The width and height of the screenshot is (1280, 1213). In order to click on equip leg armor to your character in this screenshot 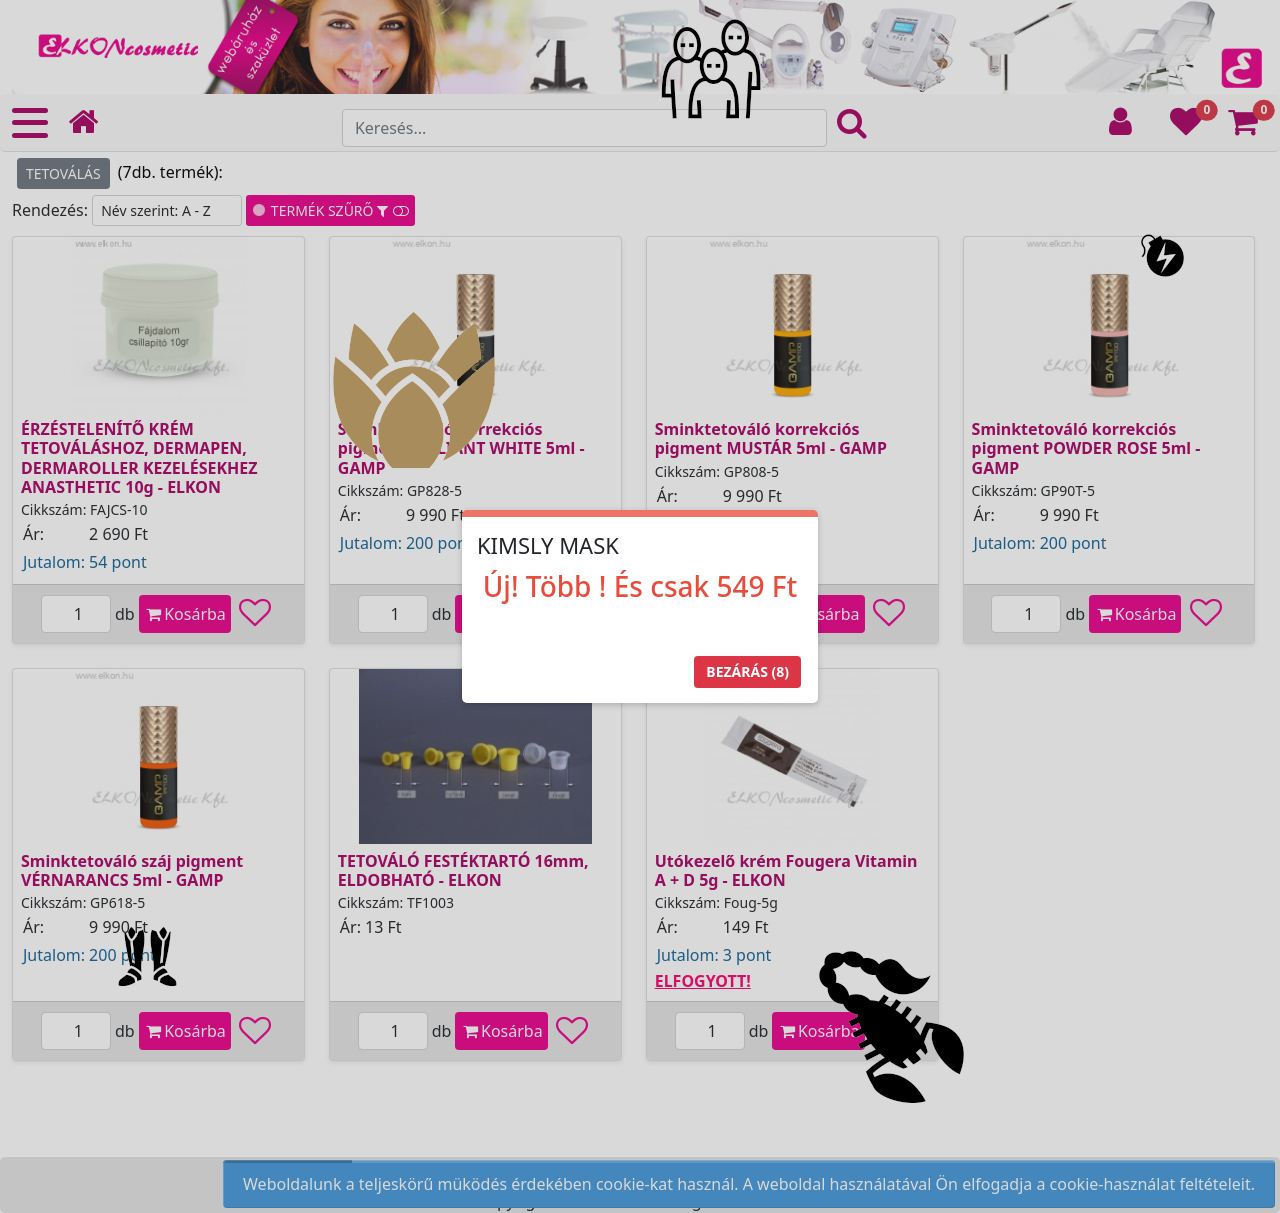, I will do `click(147, 956)`.